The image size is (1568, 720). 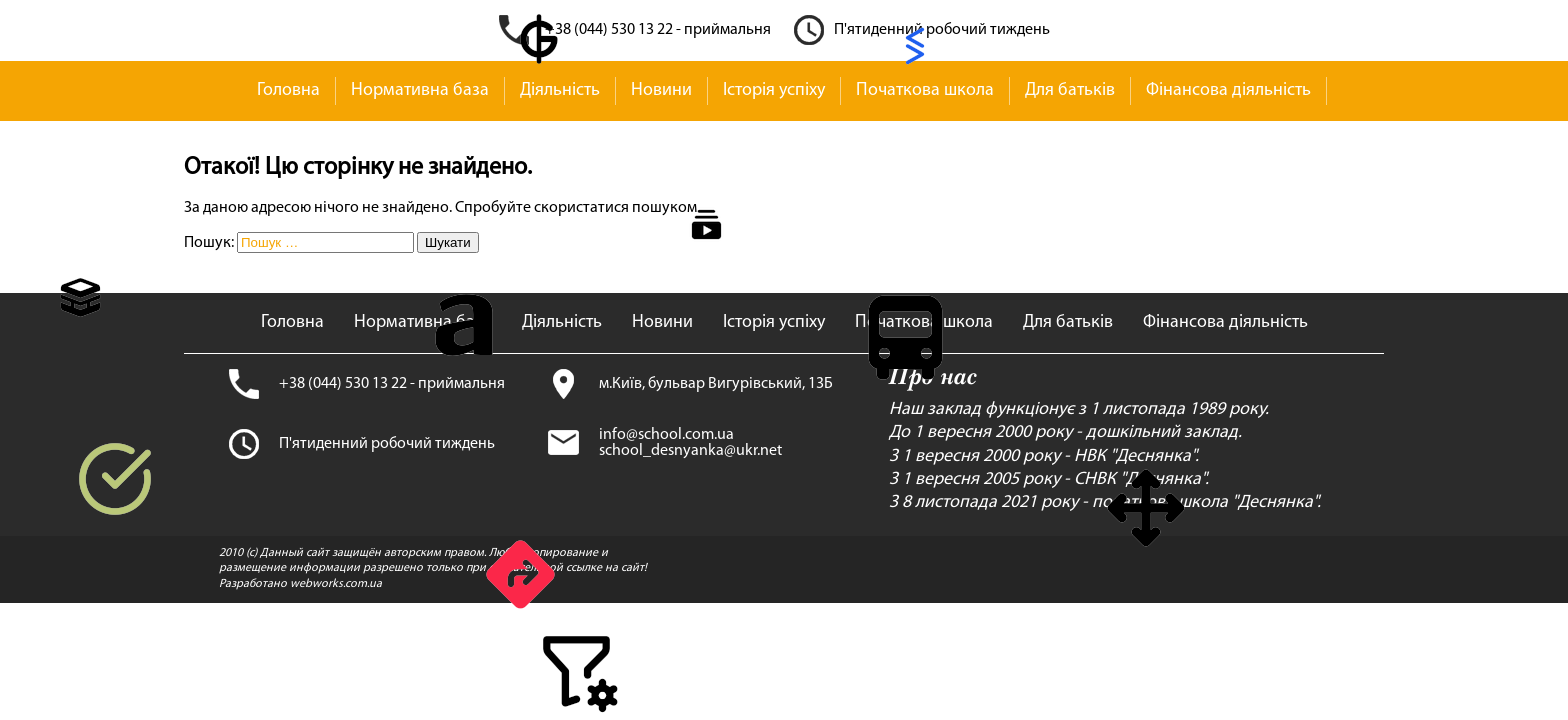 I want to click on view bus or public transit options, so click(x=905, y=337).